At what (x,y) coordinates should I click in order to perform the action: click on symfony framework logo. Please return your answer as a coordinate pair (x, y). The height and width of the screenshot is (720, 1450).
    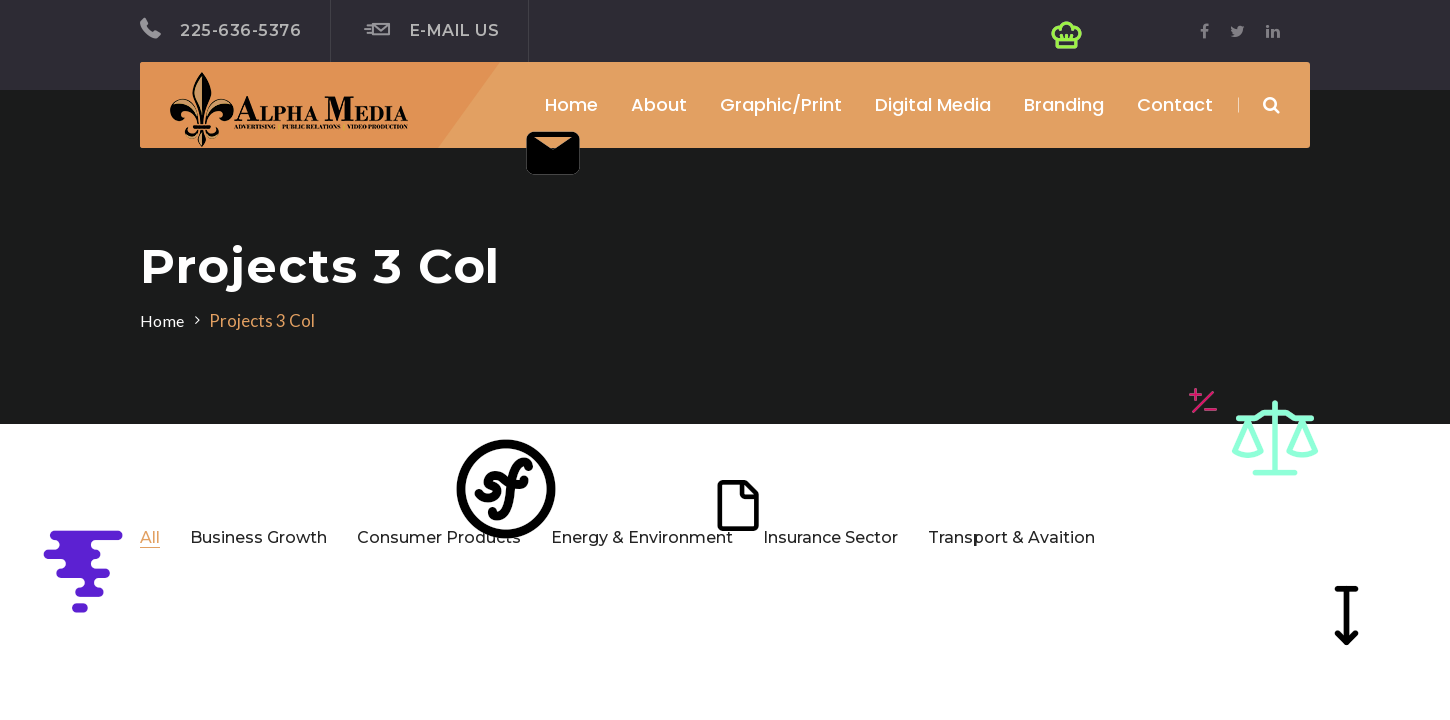
    Looking at the image, I should click on (506, 489).